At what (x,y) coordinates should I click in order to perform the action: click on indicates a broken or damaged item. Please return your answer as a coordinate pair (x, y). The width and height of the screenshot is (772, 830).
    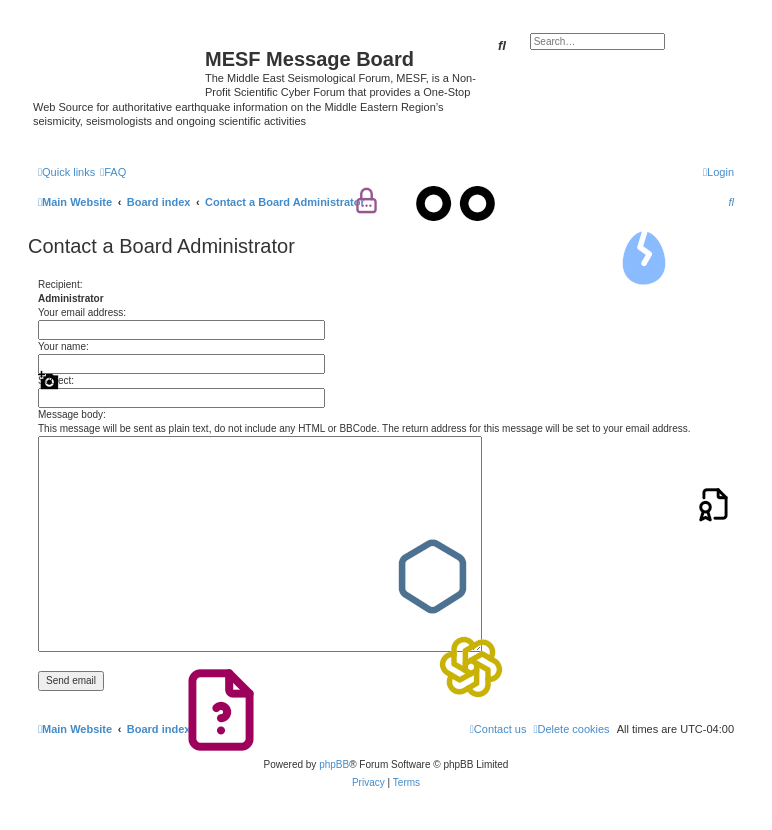
    Looking at the image, I should click on (644, 258).